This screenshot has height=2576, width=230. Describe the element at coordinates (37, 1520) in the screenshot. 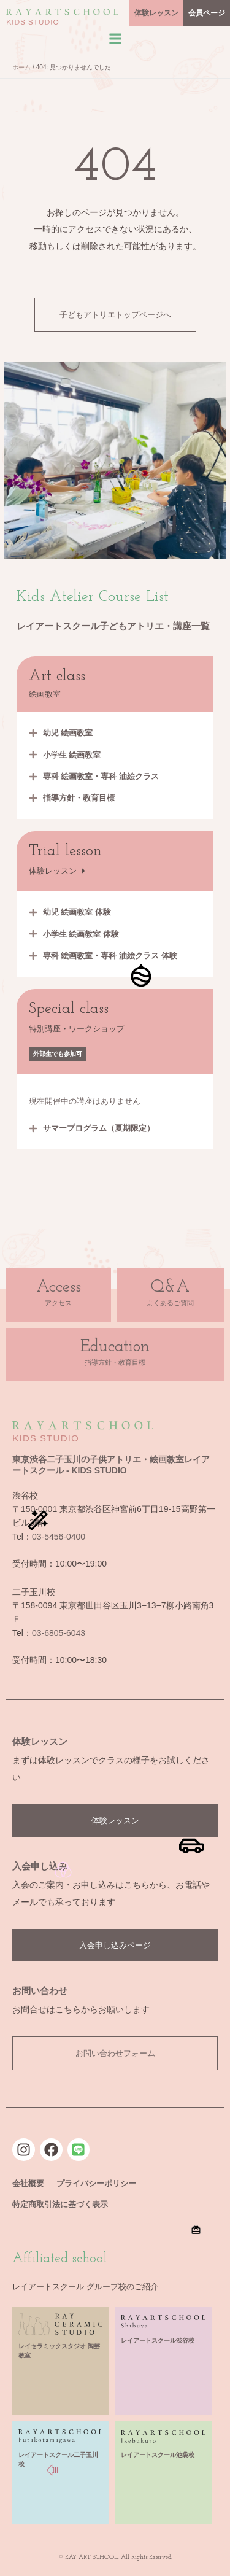

I see `apply magic or auto-enhance effects` at that location.